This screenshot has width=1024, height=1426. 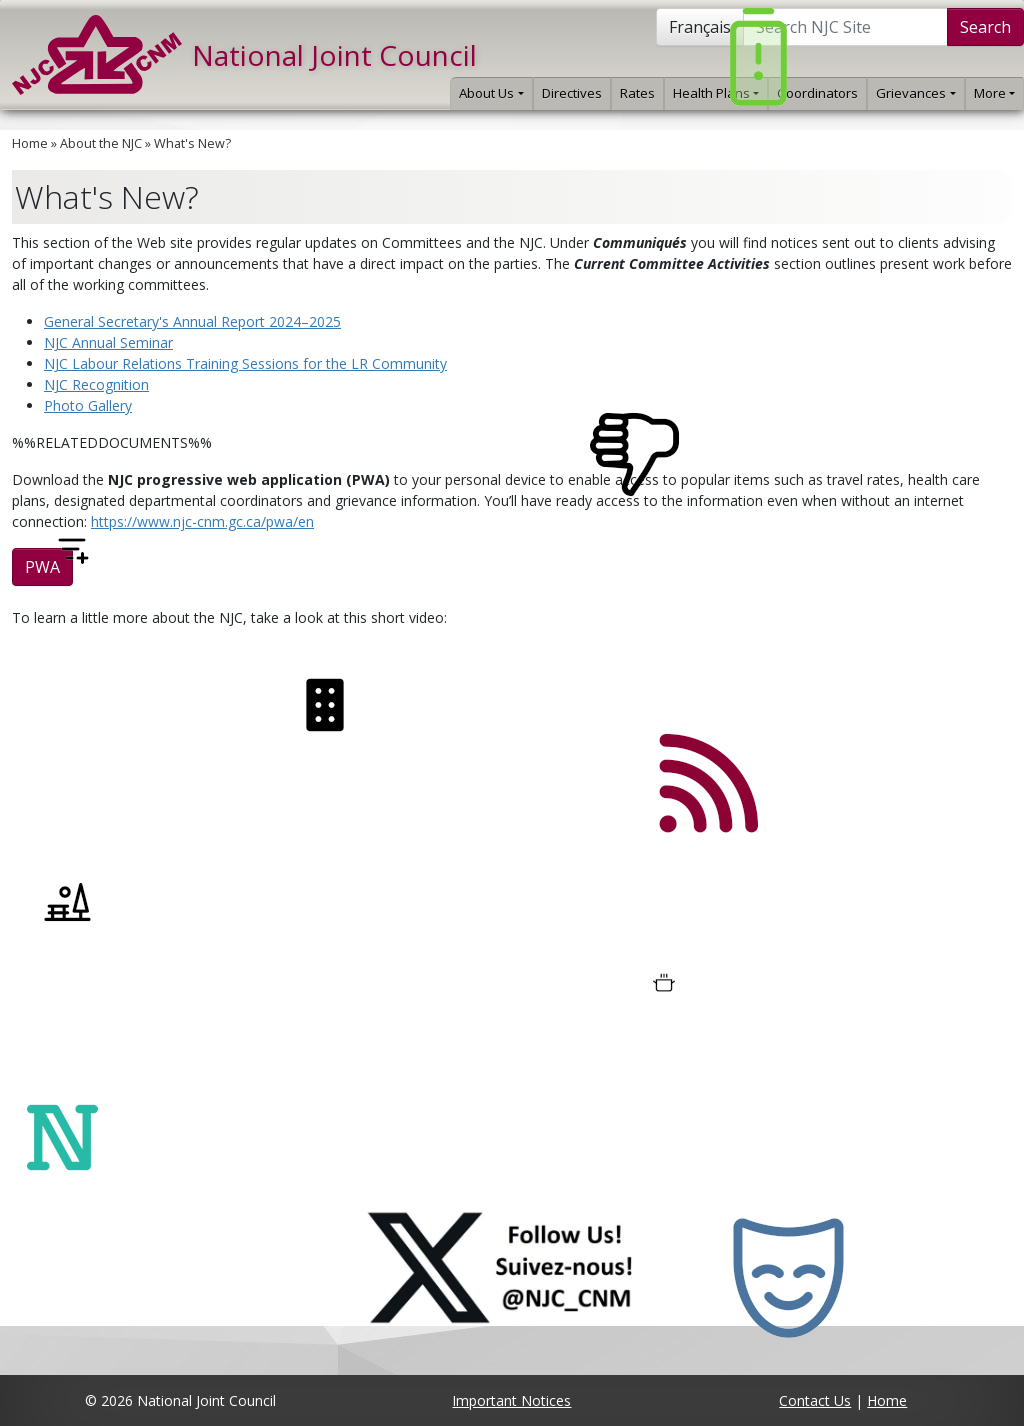 What do you see at coordinates (704, 787) in the screenshot?
I see `subscribe to RSS feed` at bounding box center [704, 787].